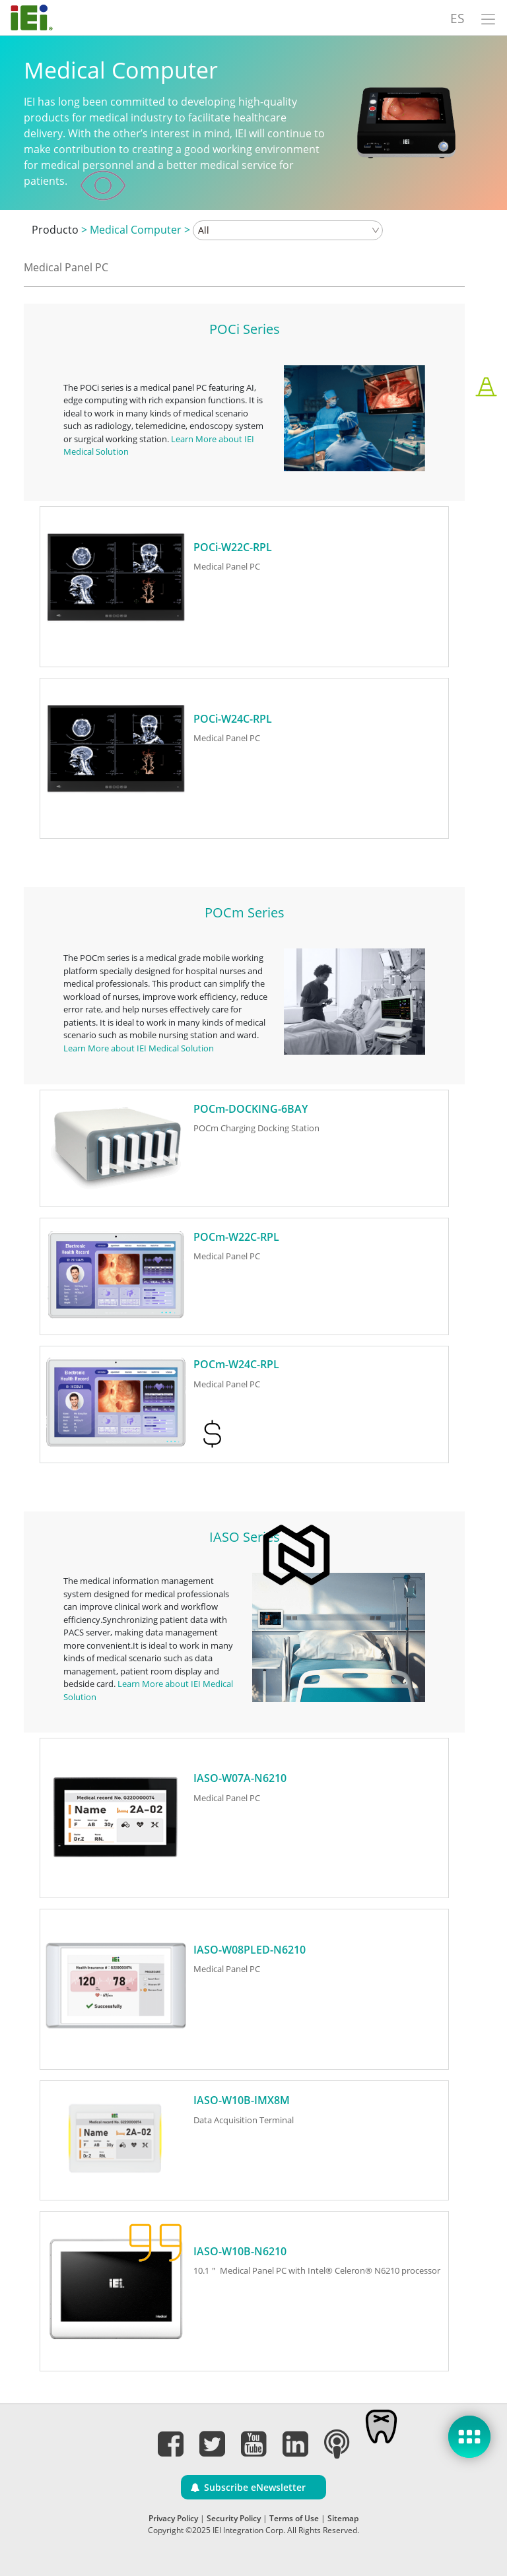 This screenshot has width=507, height=2576. I want to click on view account balance or financial information, so click(212, 1434).